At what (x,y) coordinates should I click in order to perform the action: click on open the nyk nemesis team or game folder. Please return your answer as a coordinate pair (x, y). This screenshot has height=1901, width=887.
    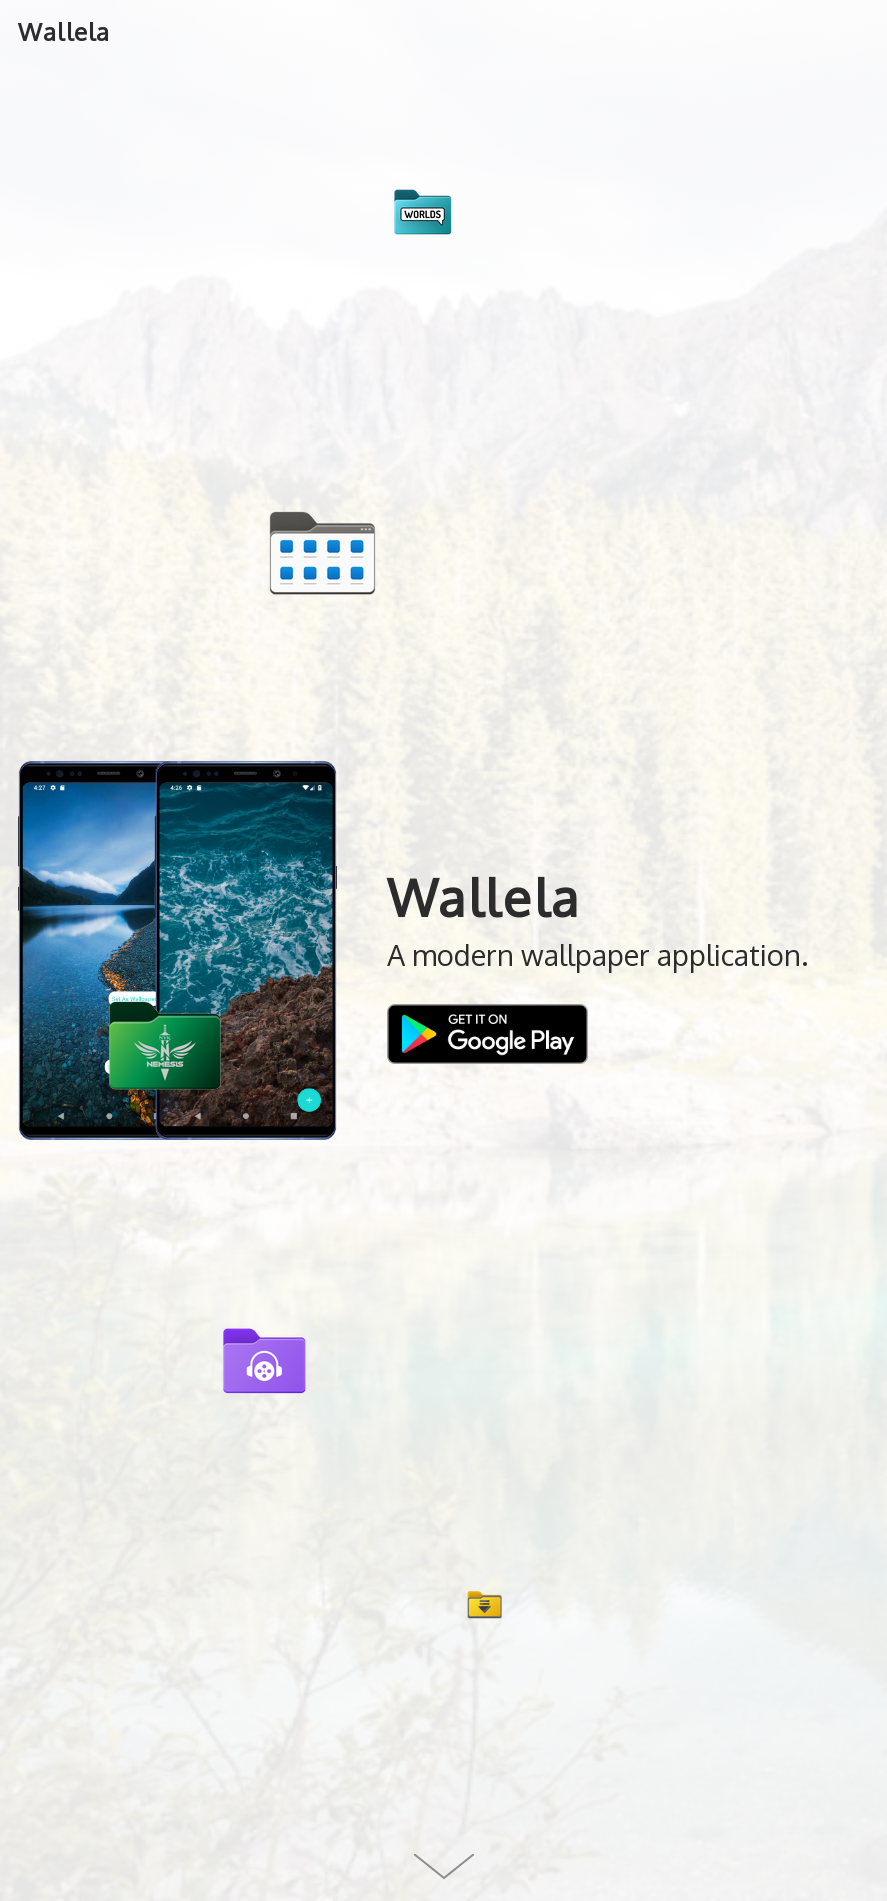
    Looking at the image, I should click on (164, 1048).